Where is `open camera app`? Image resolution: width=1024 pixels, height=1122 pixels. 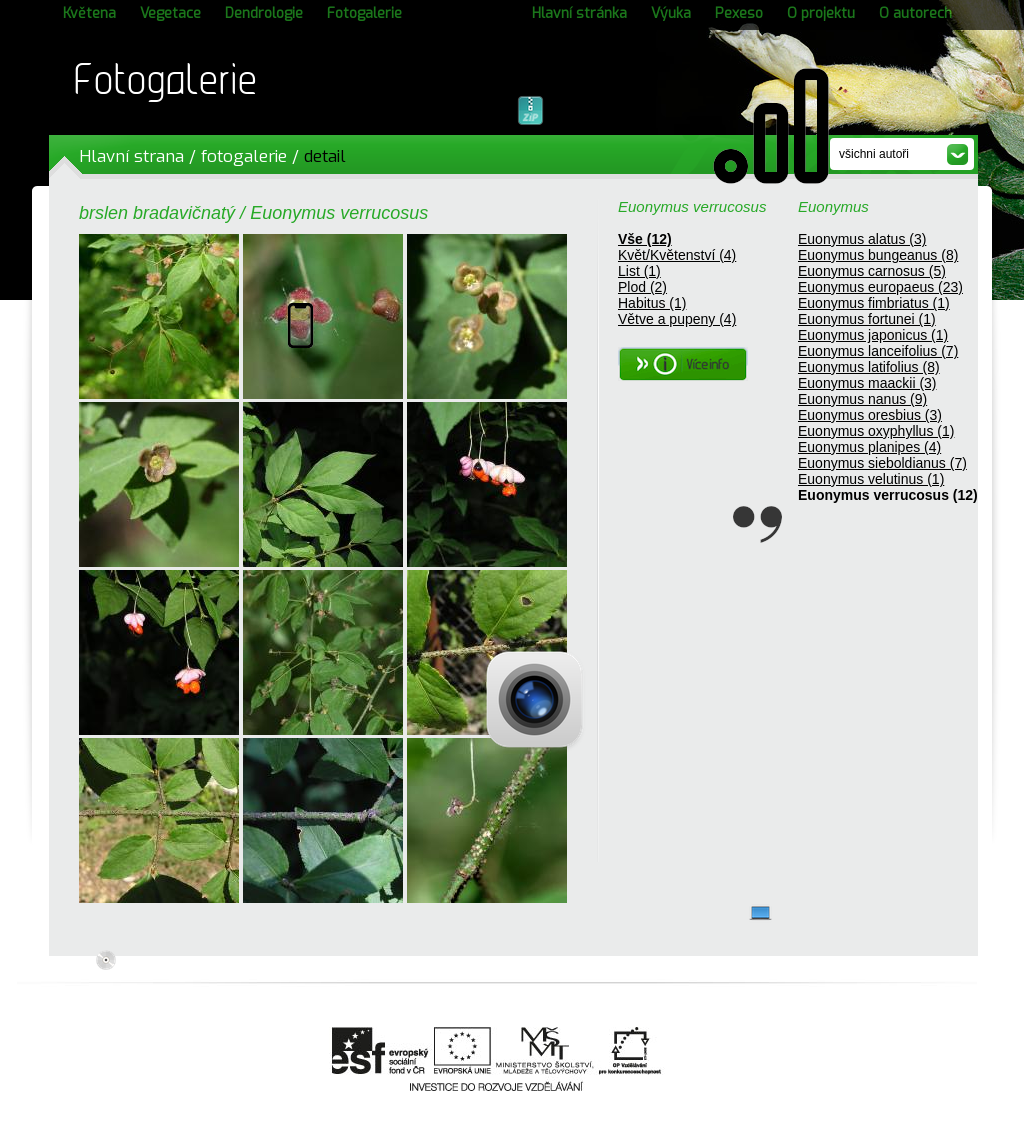 open camera app is located at coordinates (534, 699).